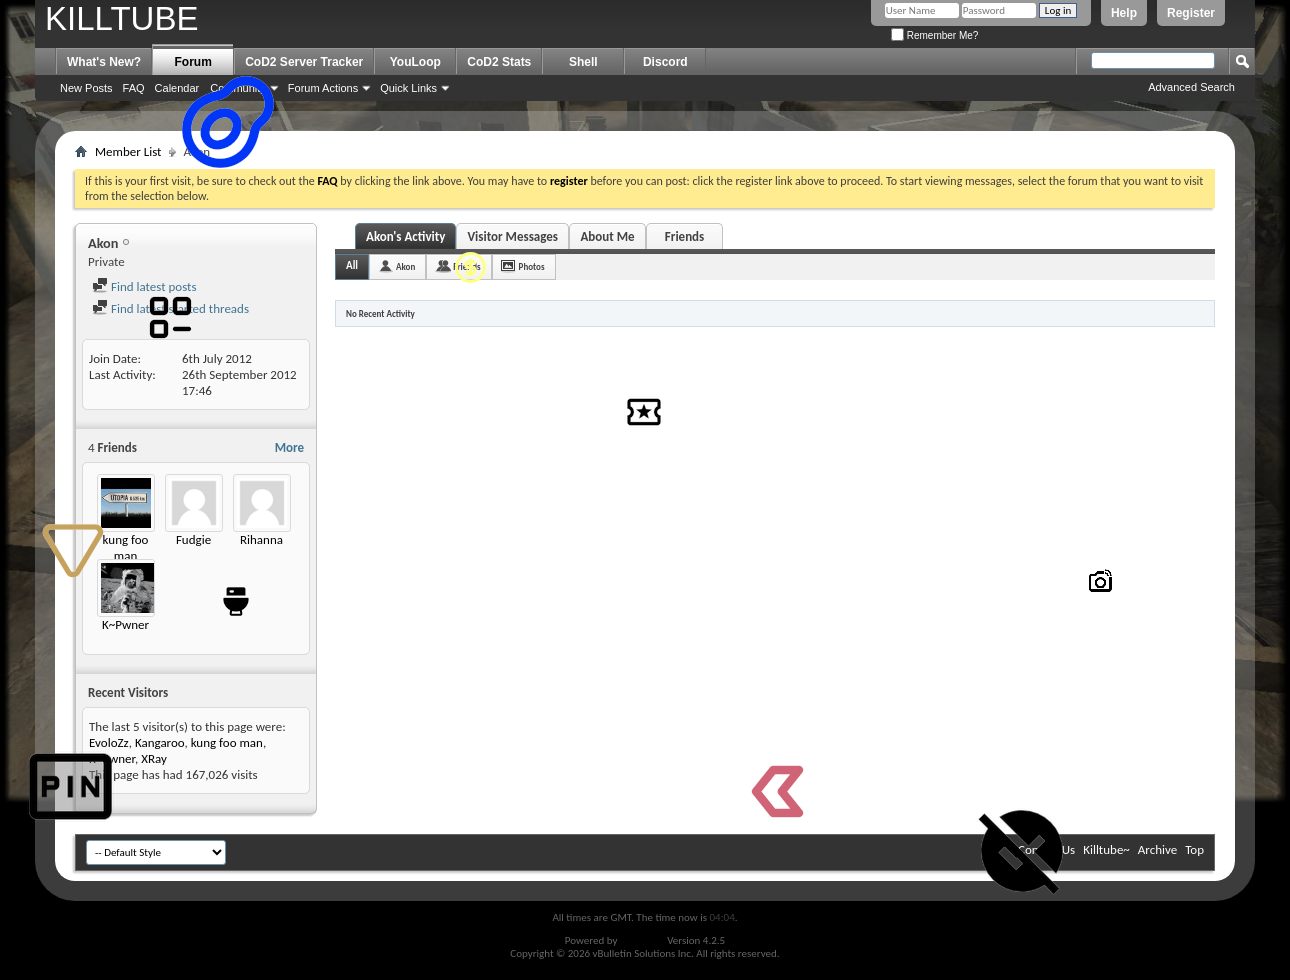 The width and height of the screenshot is (1290, 980). Describe the element at coordinates (470, 267) in the screenshot. I see `view your account balance` at that location.